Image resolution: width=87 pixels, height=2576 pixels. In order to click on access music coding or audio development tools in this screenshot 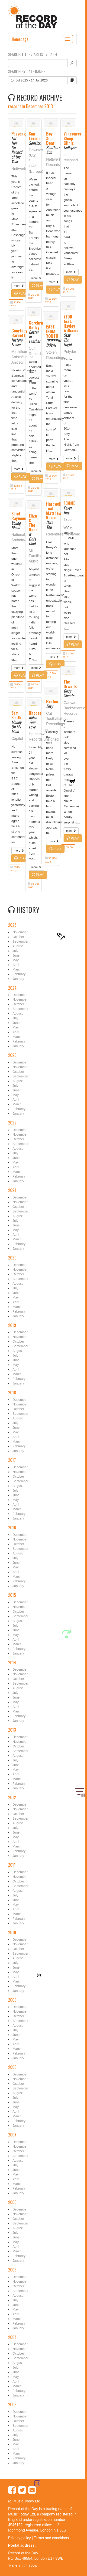, I will do `click(46, 730)`.